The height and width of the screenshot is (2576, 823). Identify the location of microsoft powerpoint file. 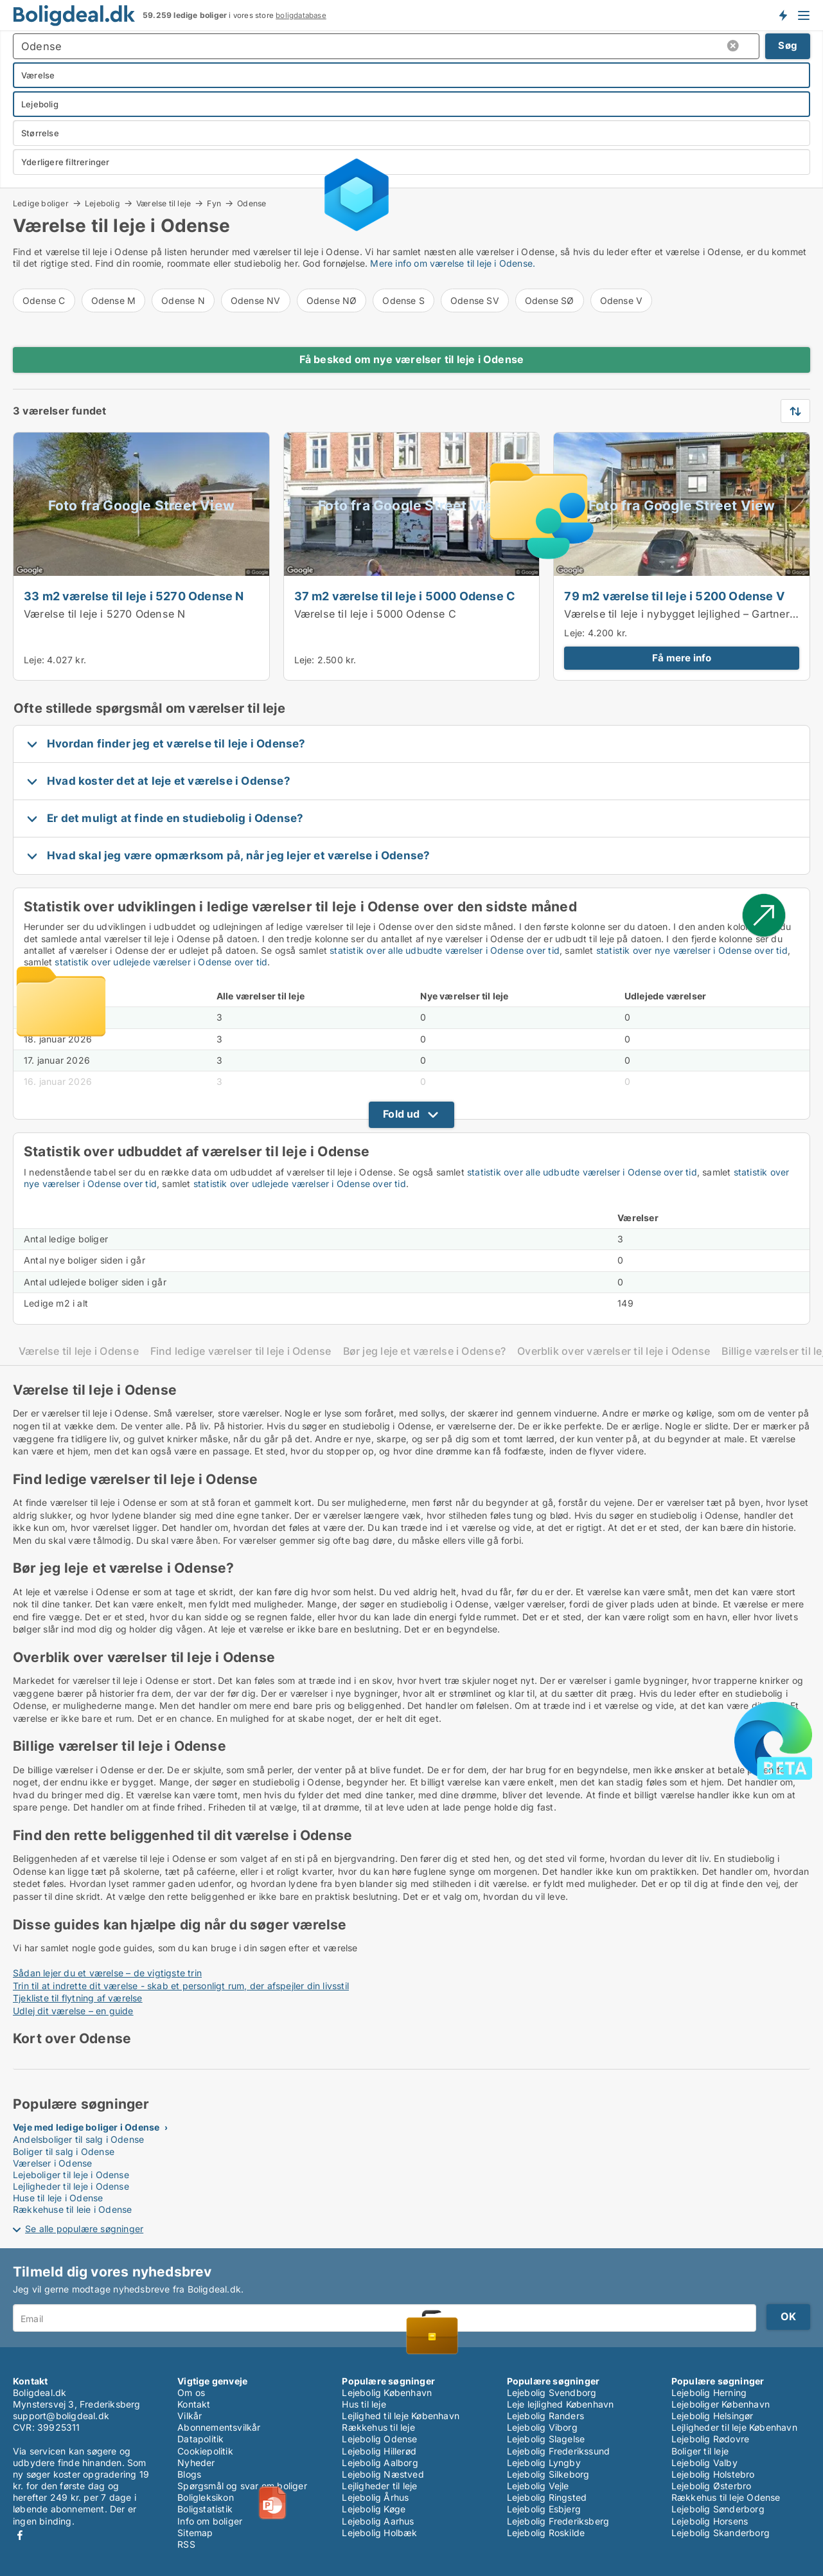
(272, 2503).